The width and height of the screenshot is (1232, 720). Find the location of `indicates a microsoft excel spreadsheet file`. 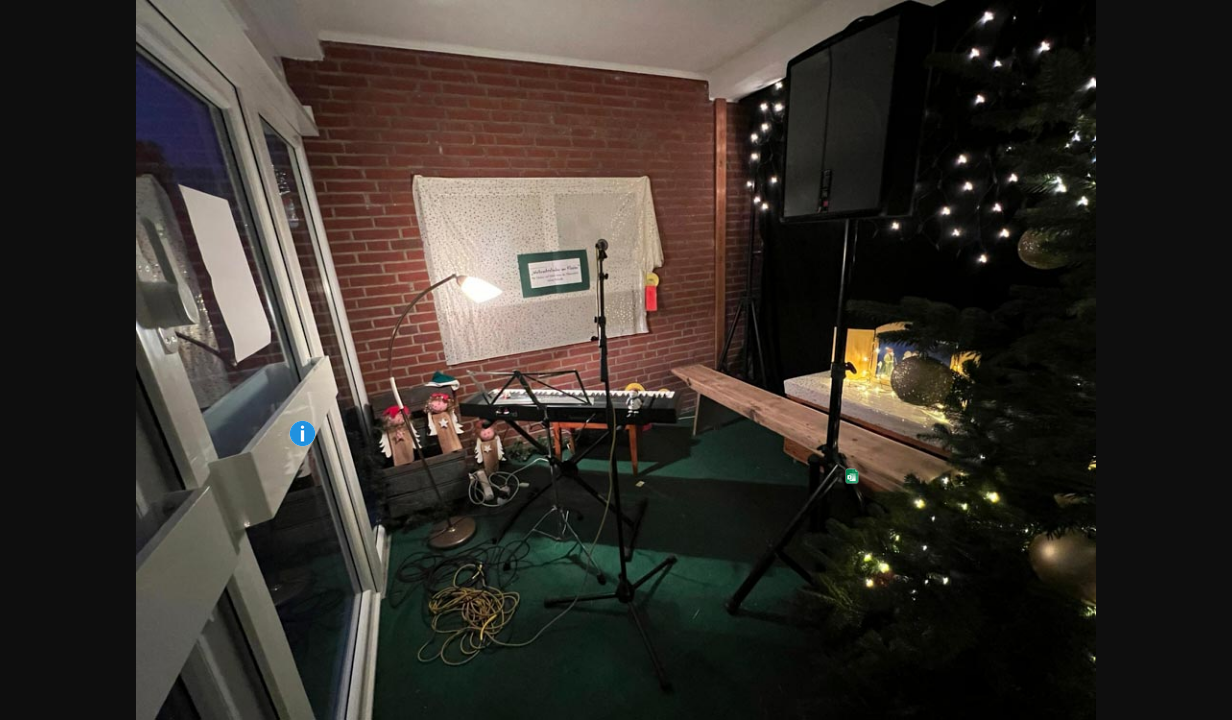

indicates a microsoft excel spreadsheet file is located at coordinates (852, 476).